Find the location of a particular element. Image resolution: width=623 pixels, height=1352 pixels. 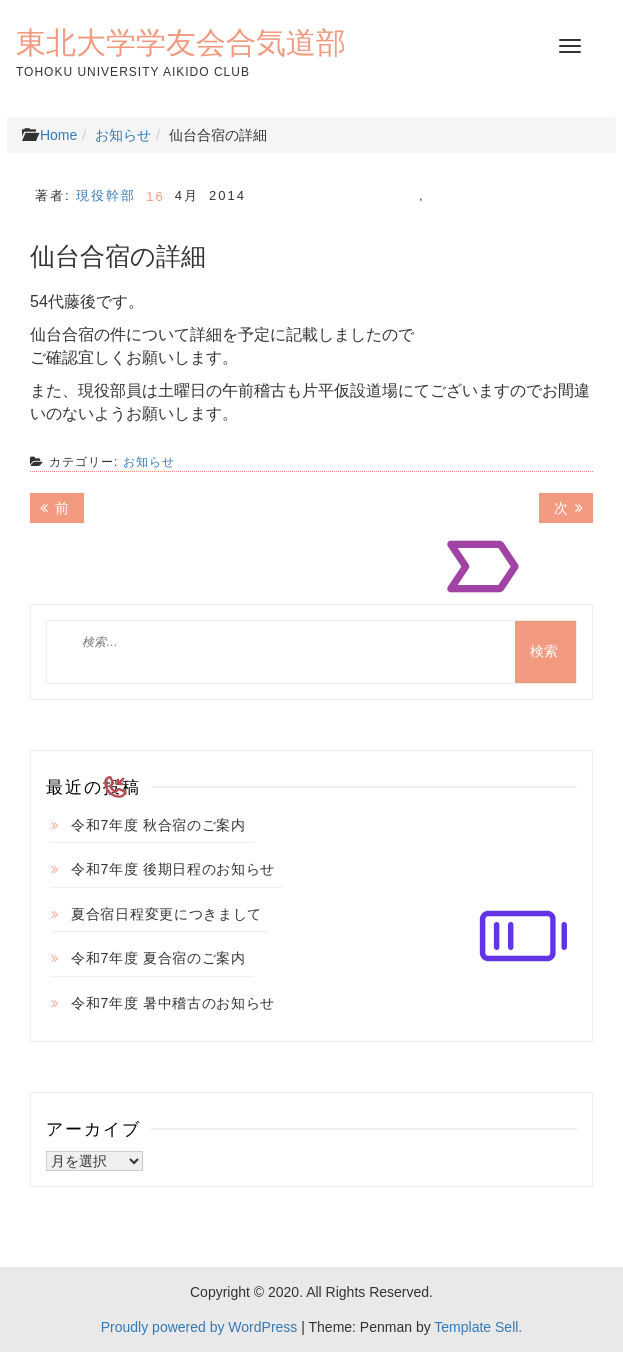

incoming call notification is located at coordinates (115, 786).